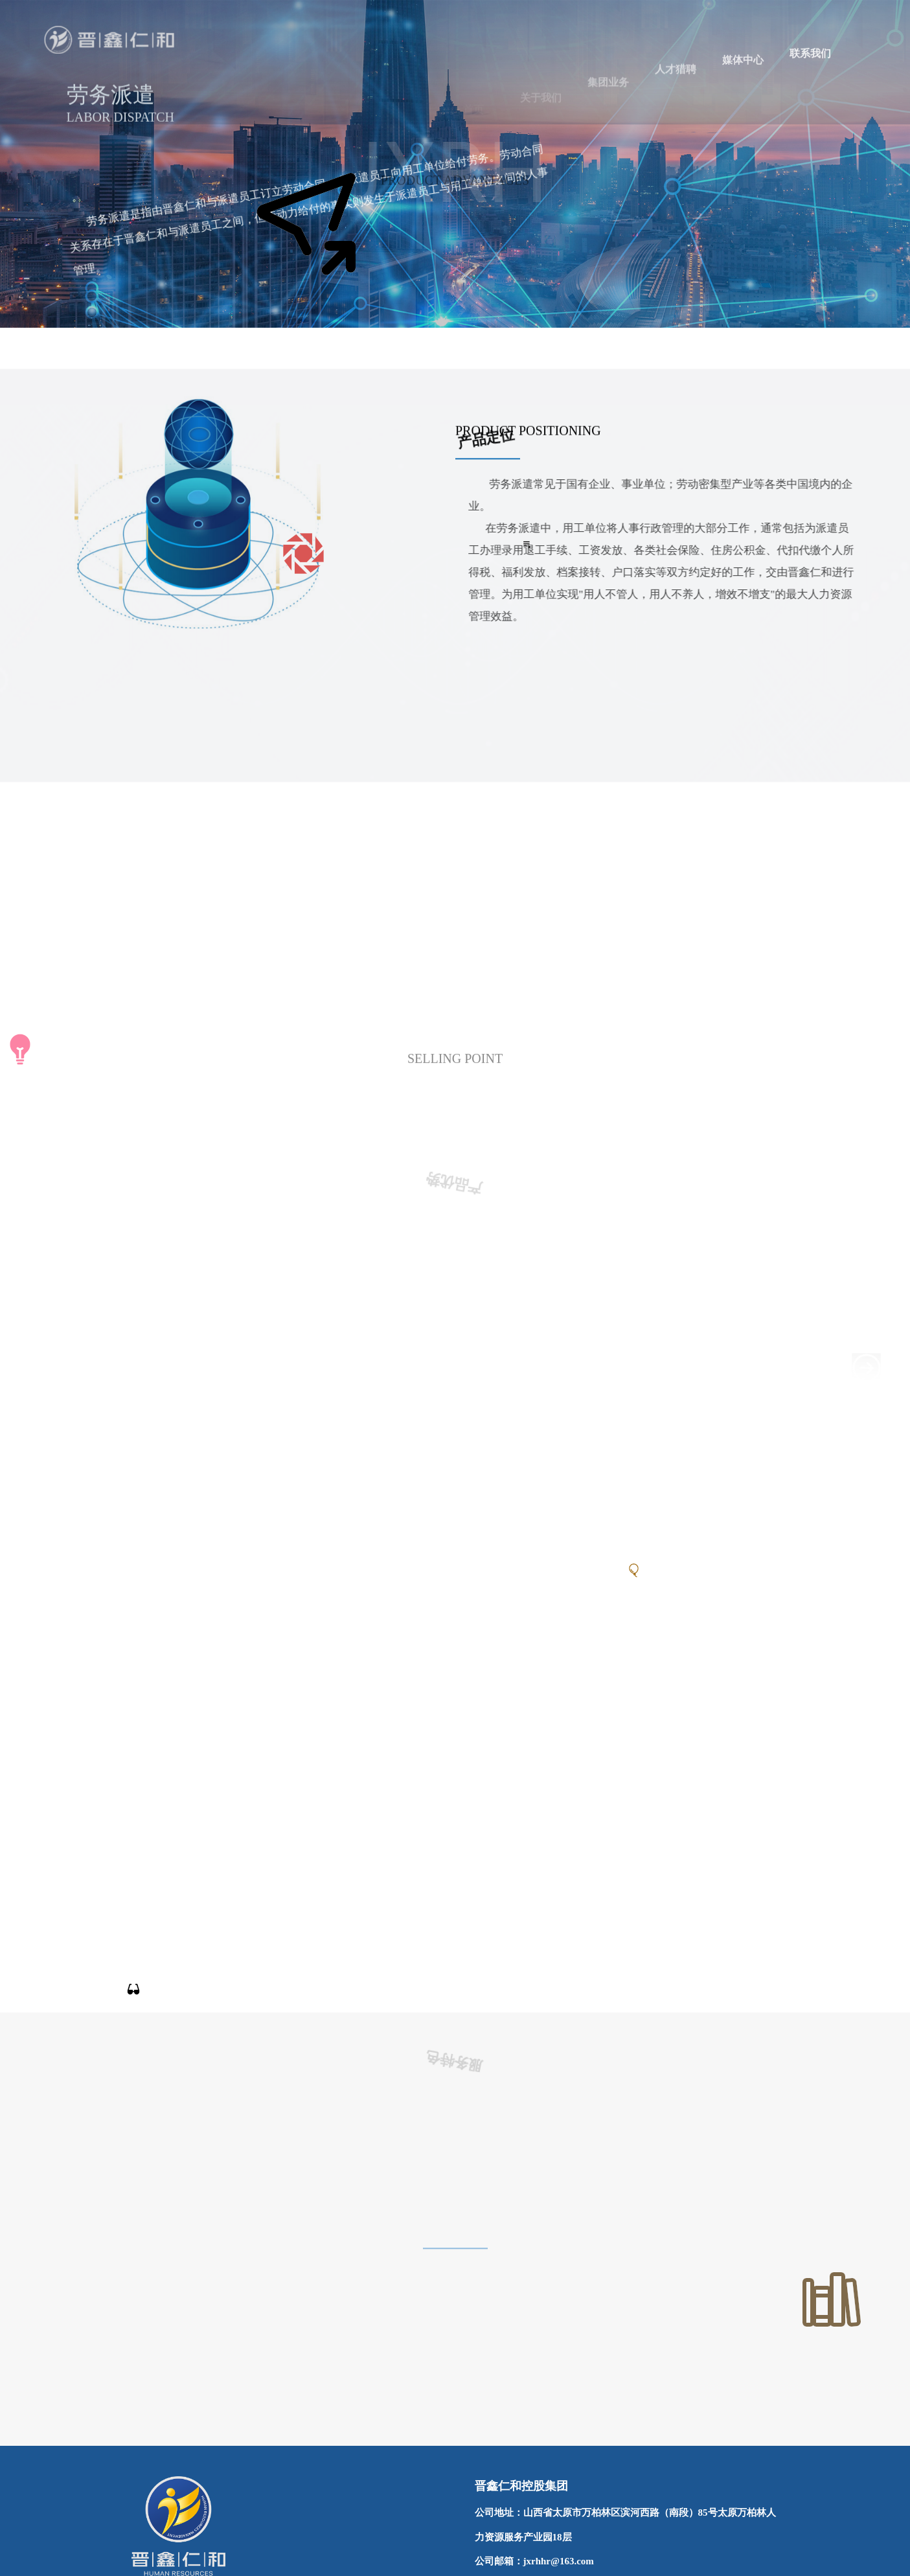 This screenshot has width=910, height=2576. What do you see at coordinates (20, 1049) in the screenshot?
I see `view tips or suggestions` at bounding box center [20, 1049].